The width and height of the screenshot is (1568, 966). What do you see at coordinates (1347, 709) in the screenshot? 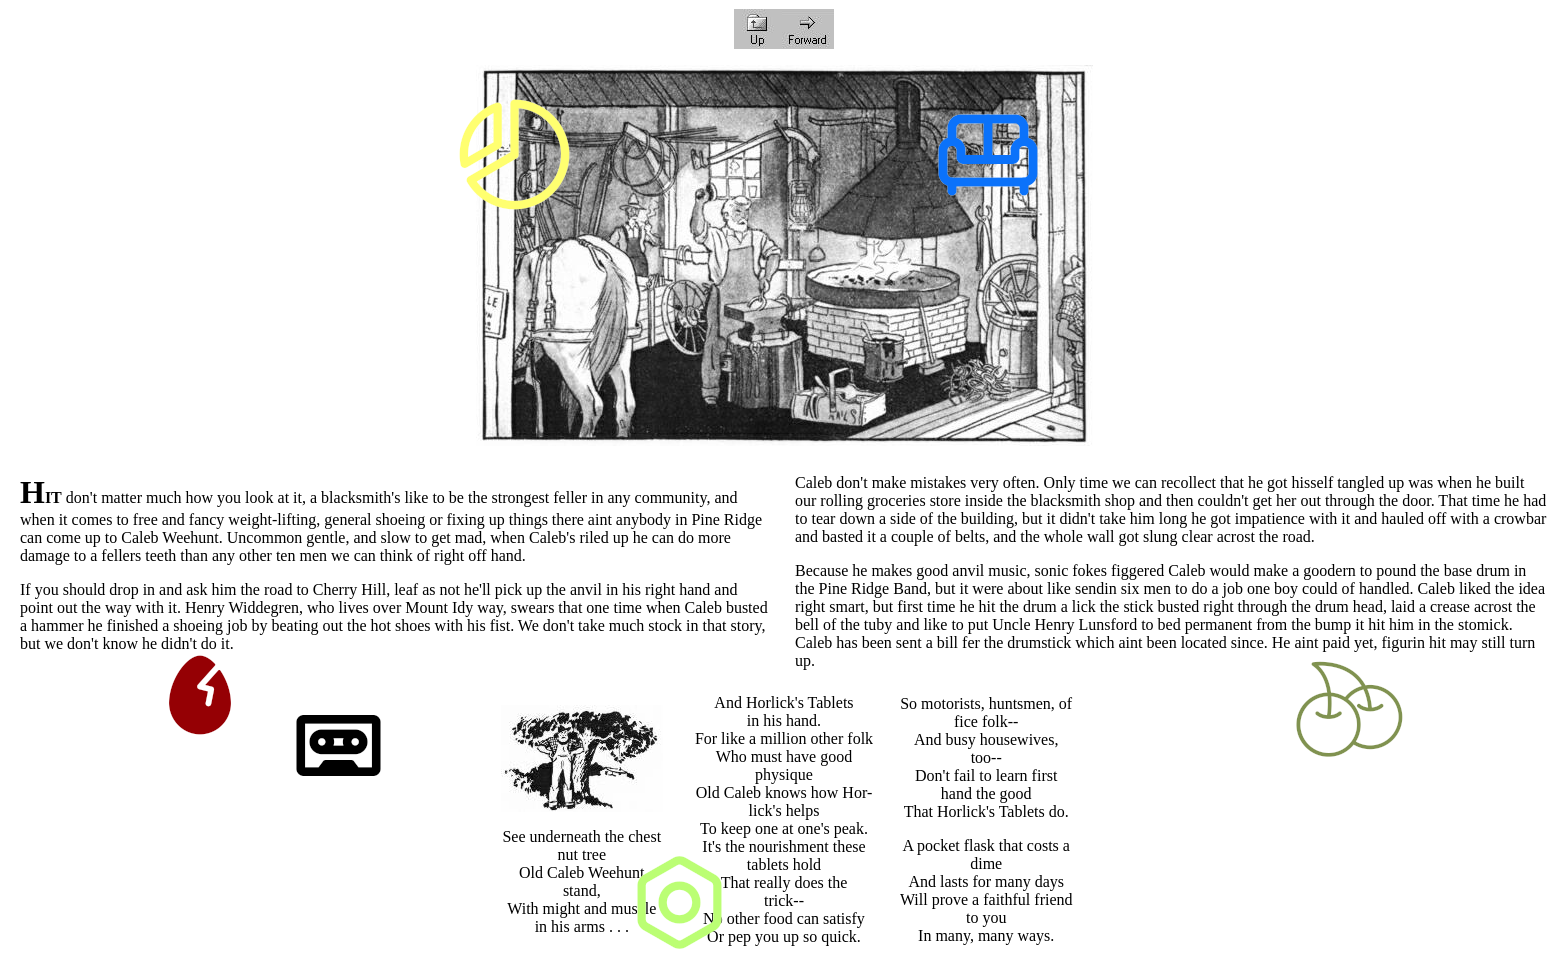
I see `indicates fruit or produce category` at bounding box center [1347, 709].